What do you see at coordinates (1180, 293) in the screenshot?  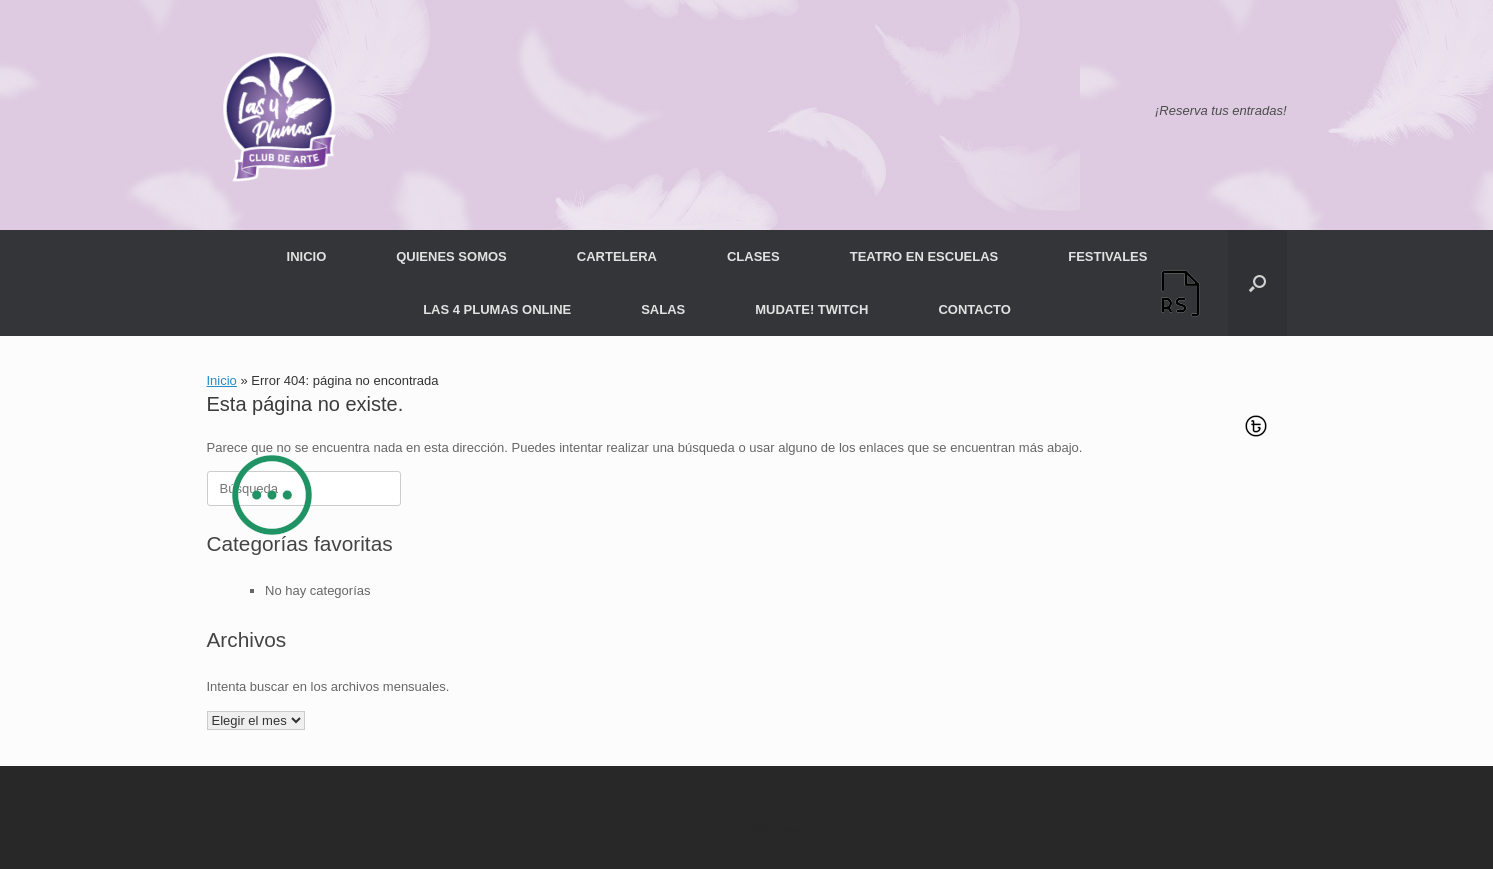 I see `a Rust source code file` at bounding box center [1180, 293].